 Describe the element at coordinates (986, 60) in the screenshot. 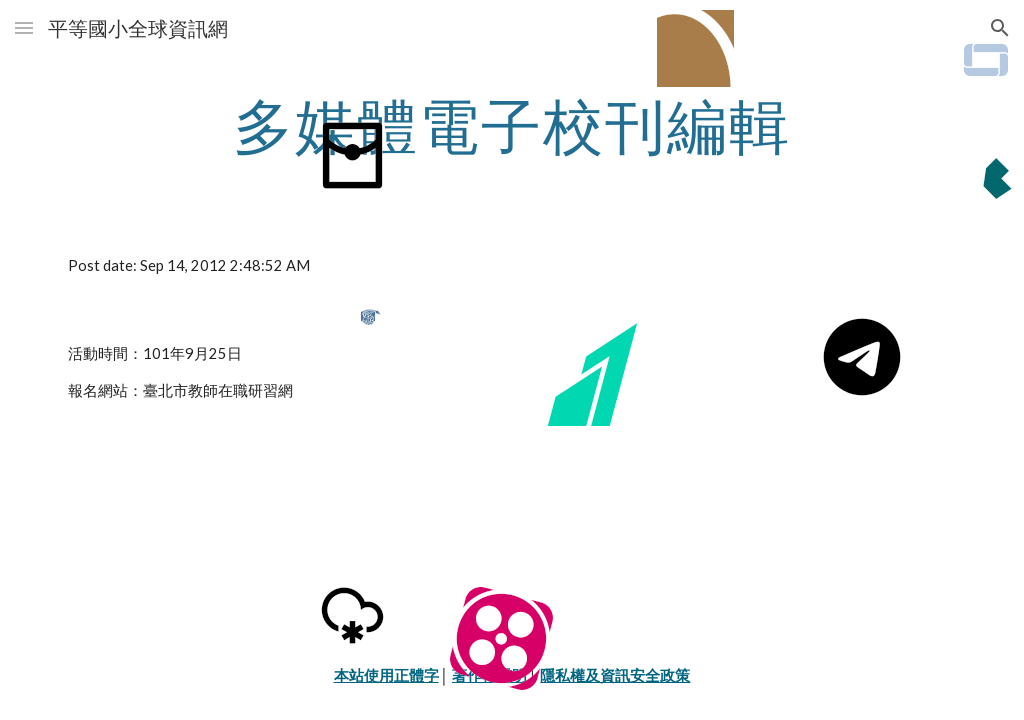

I see `open google tv app` at that location.